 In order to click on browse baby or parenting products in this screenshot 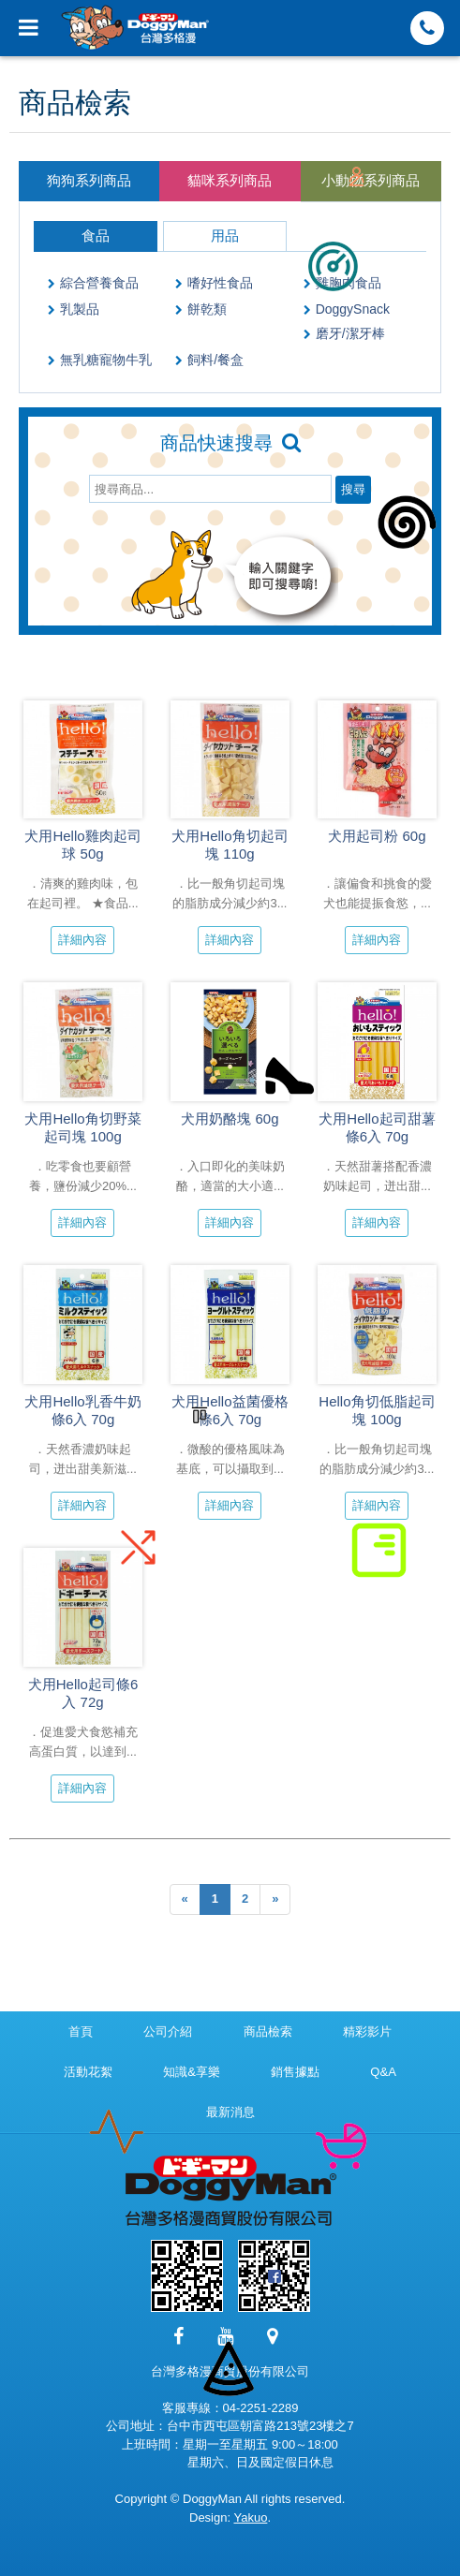, I will do `click(342, 2144)`.